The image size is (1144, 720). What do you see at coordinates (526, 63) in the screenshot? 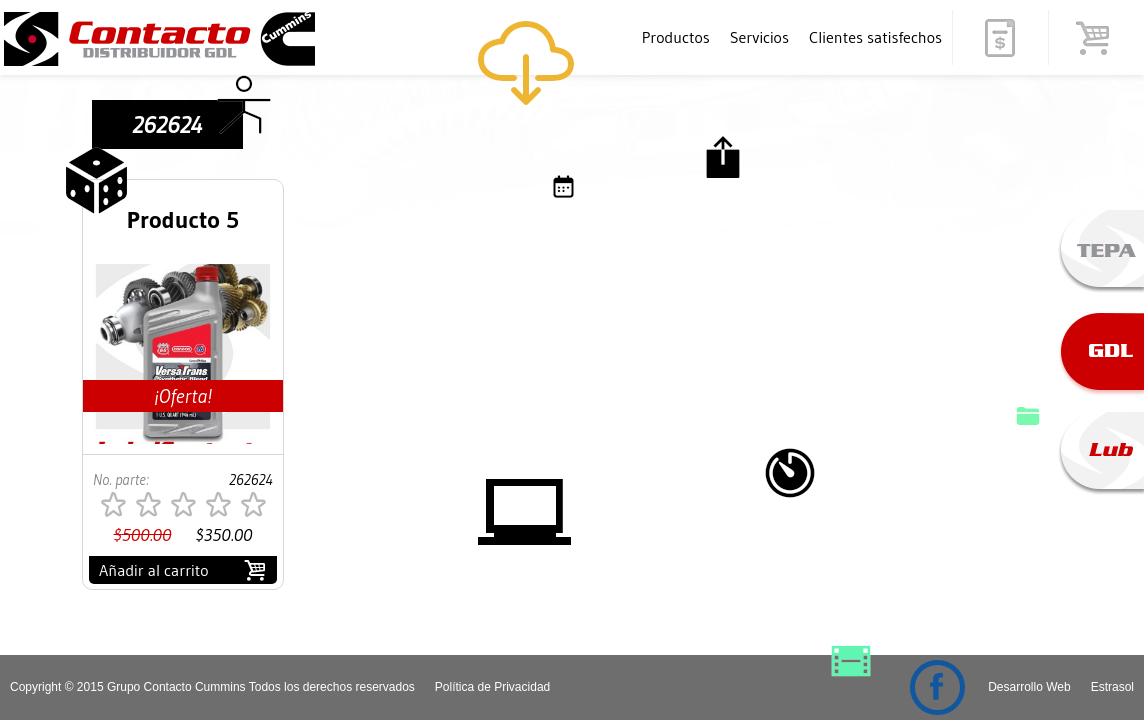
I see `download file from cloud storage` at bounding box center [526, 63].